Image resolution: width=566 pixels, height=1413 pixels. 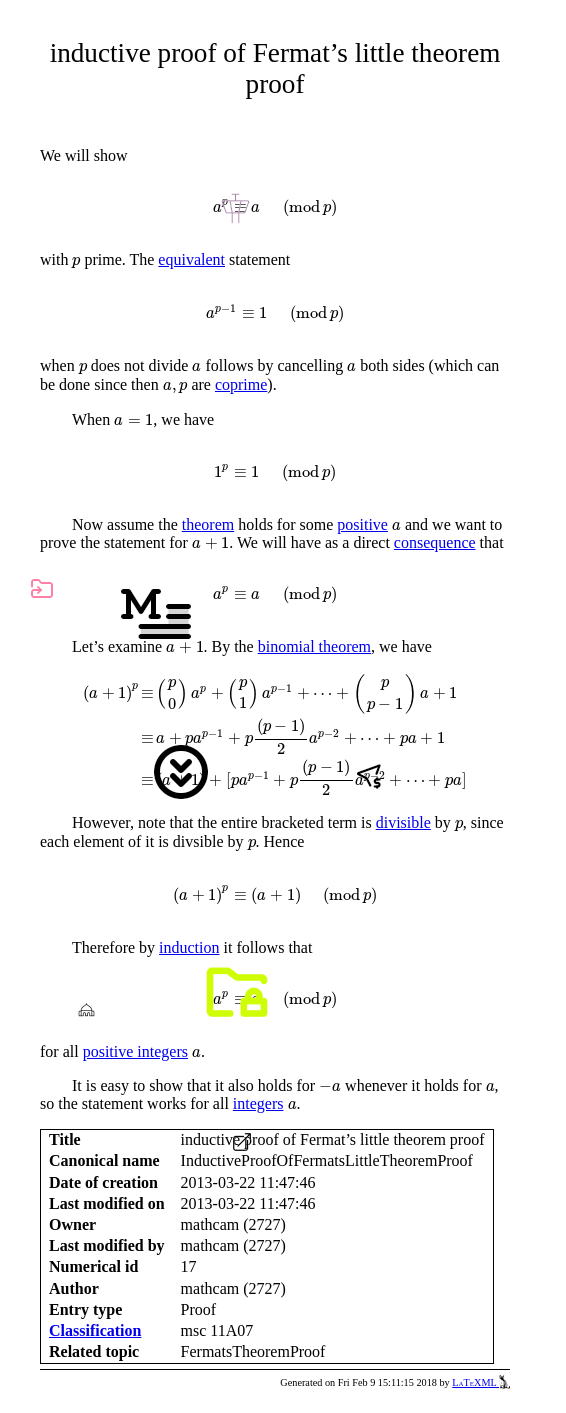 I want to click on indicates a mosque or islamic place of worship nearby, so click(x=86, y=1010).